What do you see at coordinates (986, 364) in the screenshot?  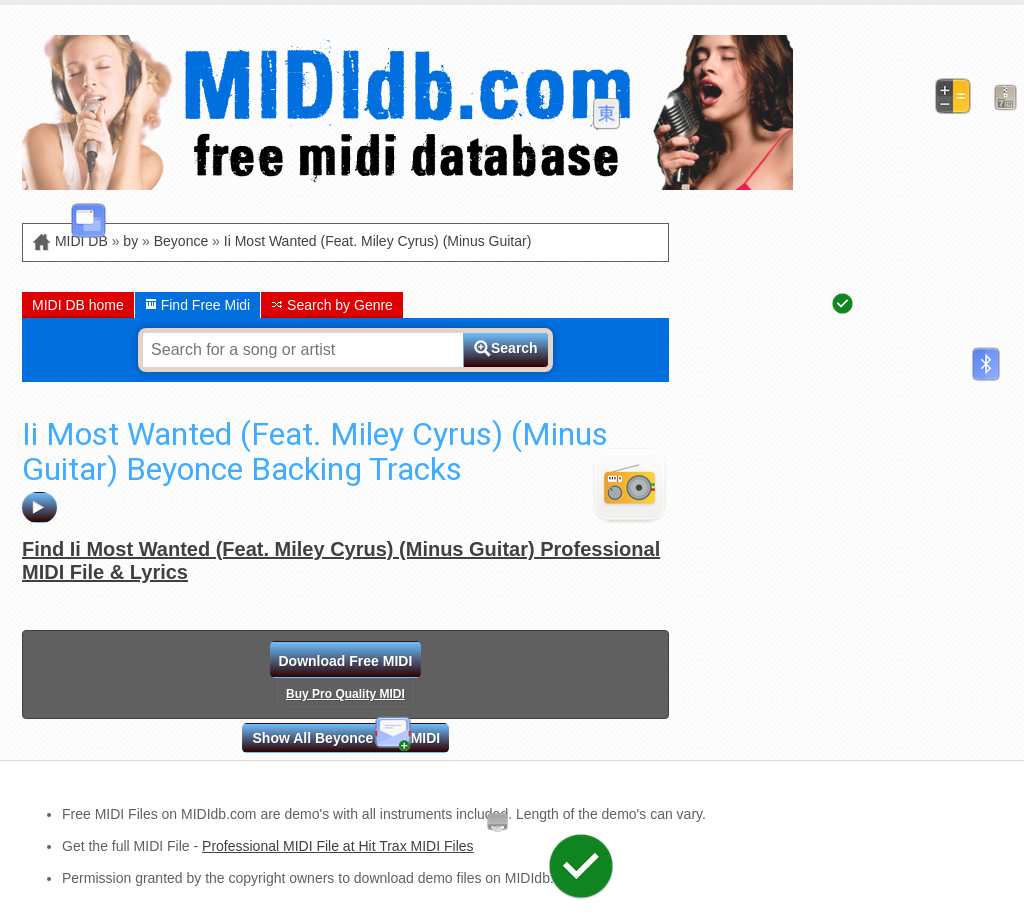 I see `indicates bluetooth is currently active` at bounding box center [986, 364].